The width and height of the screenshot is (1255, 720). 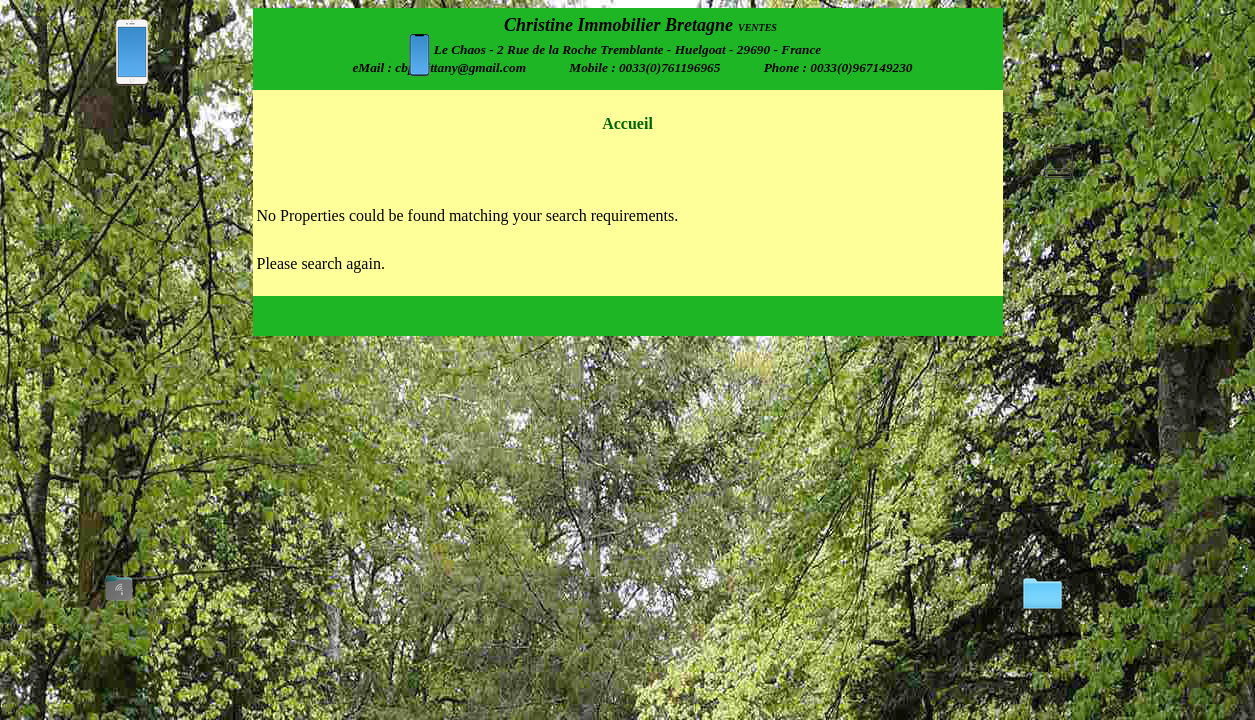 I want to click on iPhone 12 Pro Max device icon, so click(x=419, y=55).